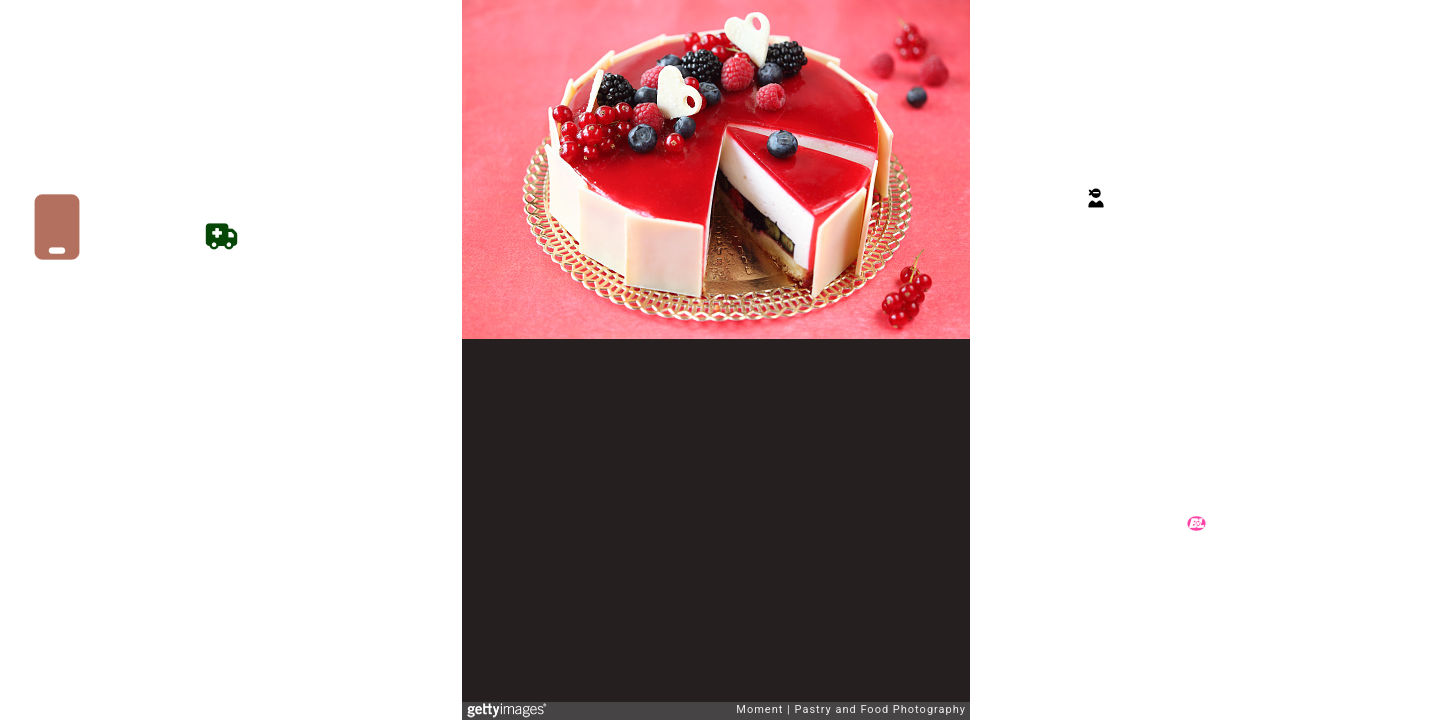 This screenshot has width=1432, height=720. I want to click on request emergency medical services, so click(221, 235).